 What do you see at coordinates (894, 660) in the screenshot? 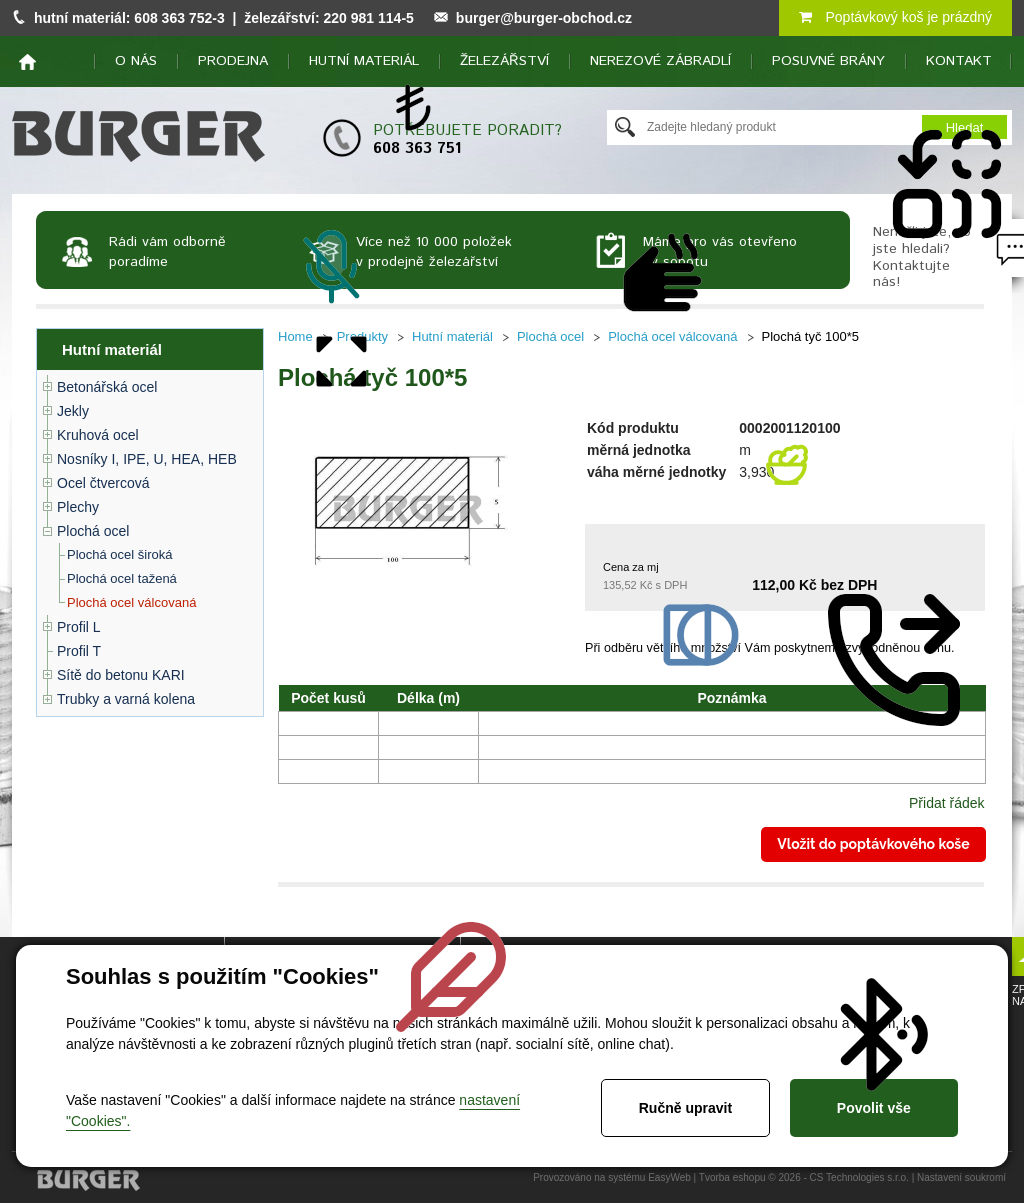
I see `forward a call to another number` at bounding box center [894, 660].